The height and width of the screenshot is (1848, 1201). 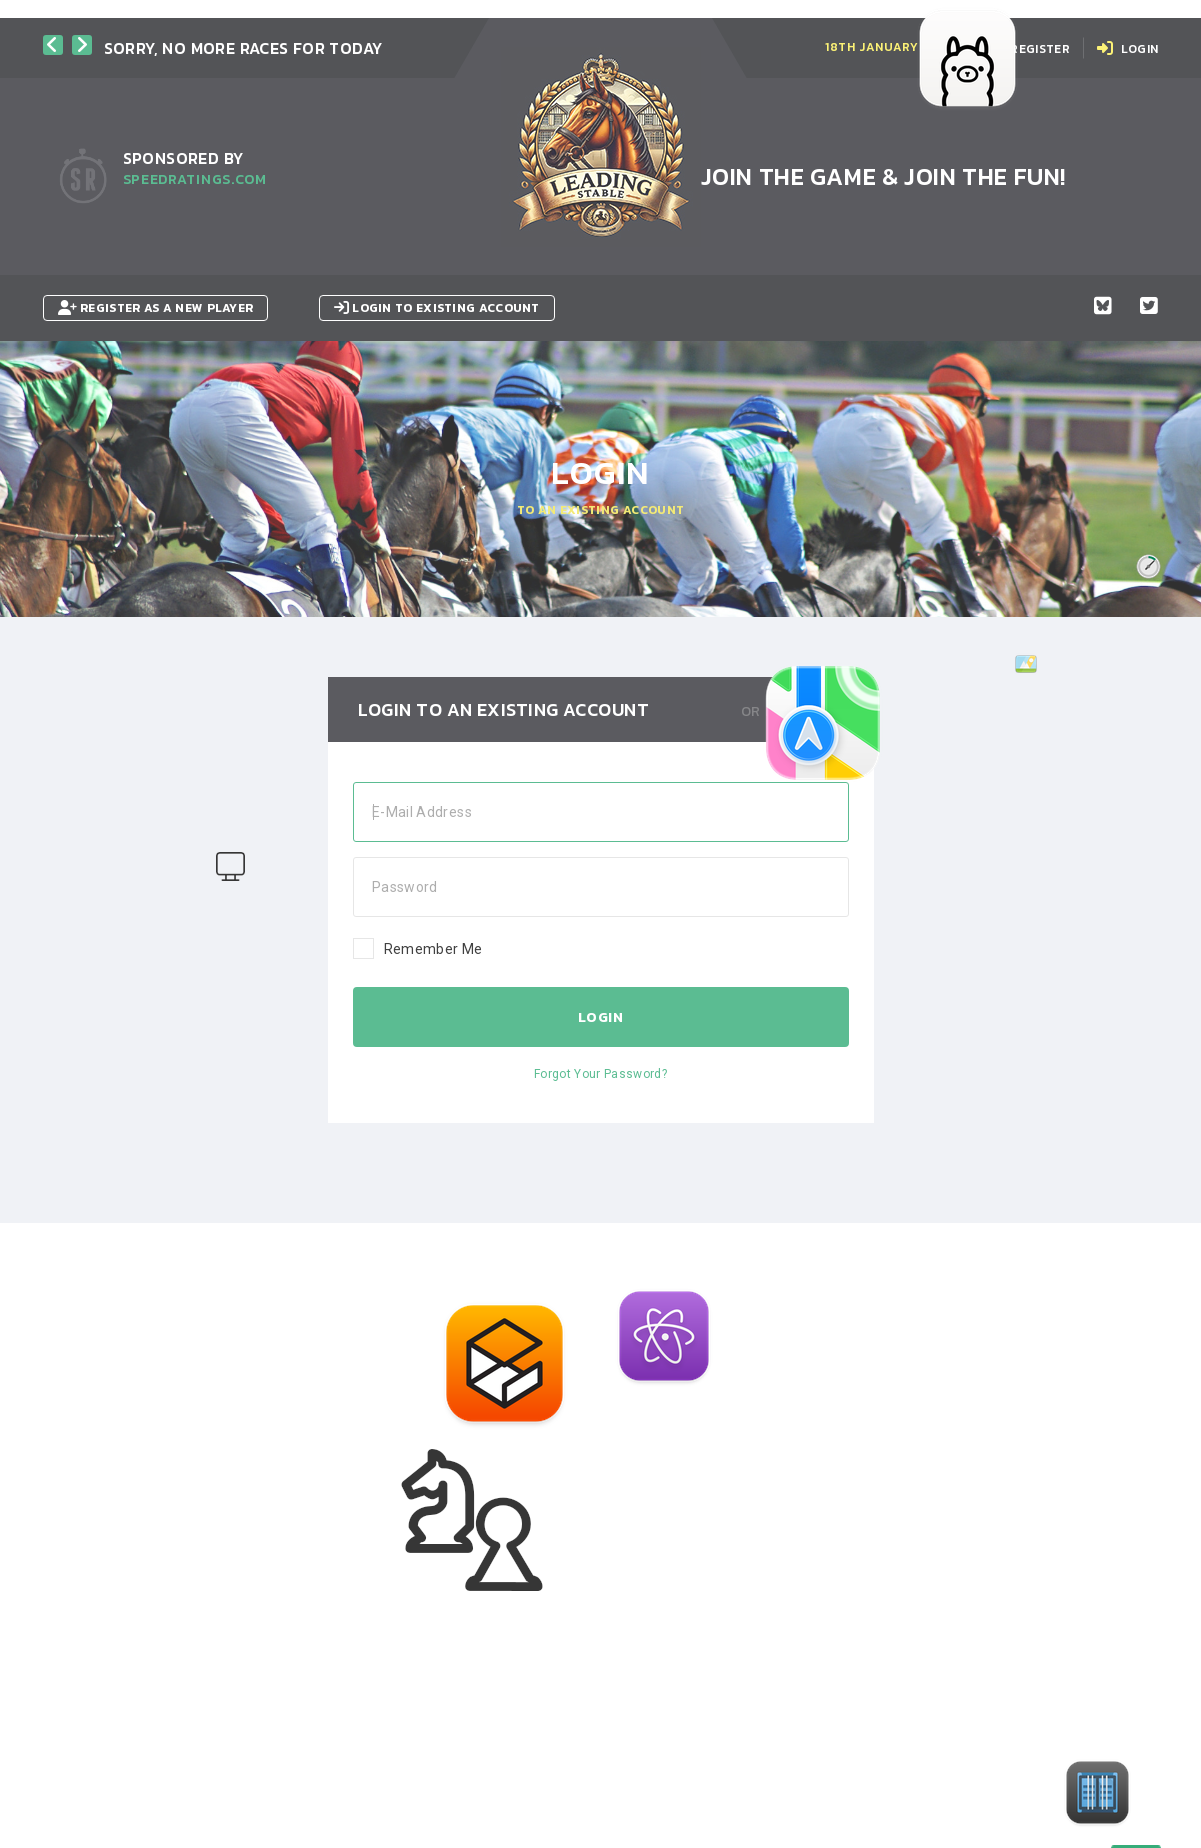 What do you see at coordinates (664, 1336) in the screenshot?
I see `open atom nightly text editor` at bounding box center [664, 1336].